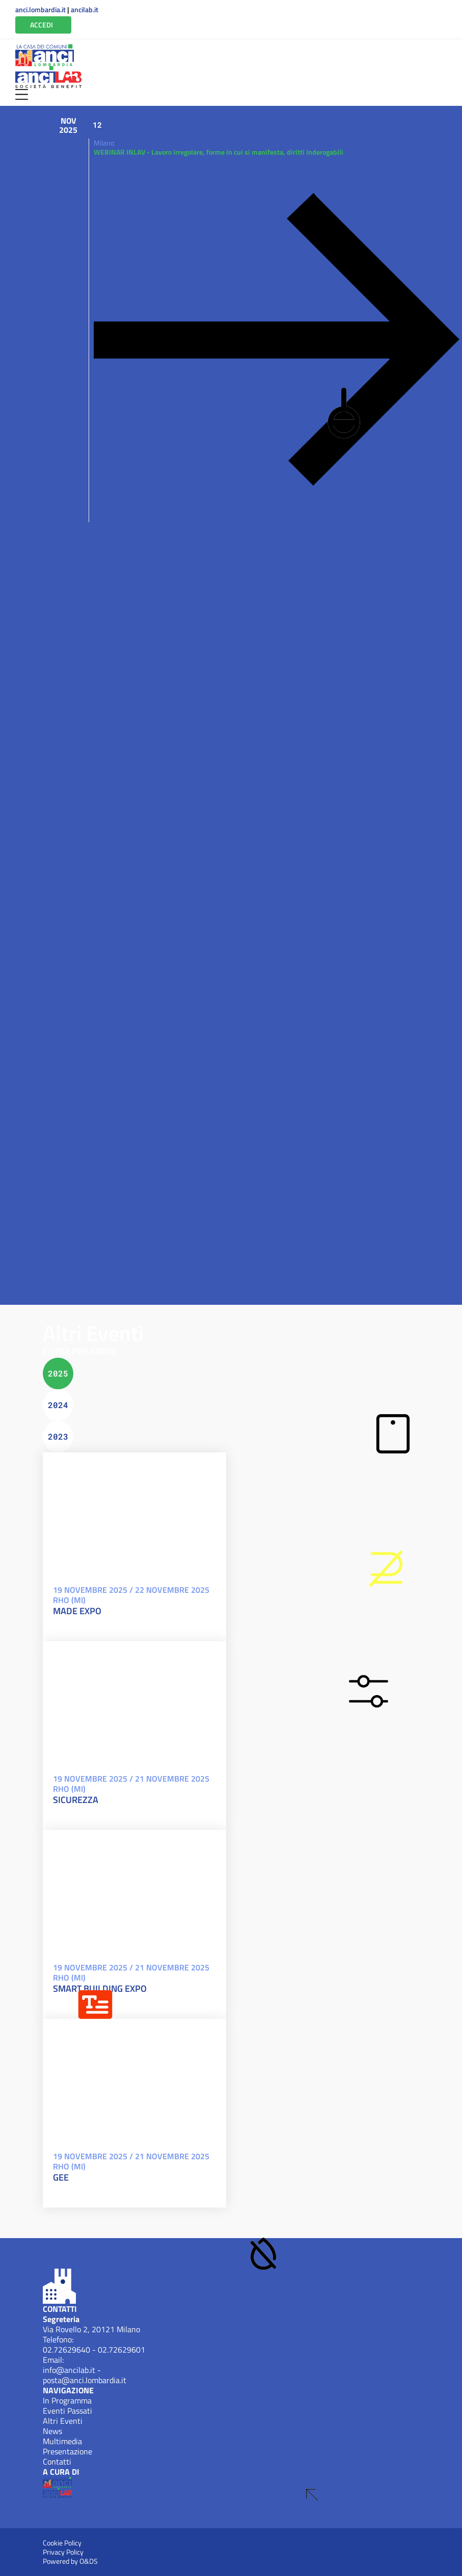  What do you see at coordinates (386, 1568) in the screenshot?
I see `indicates a set is not a superset of another in mathematical notation` at bounding box center [386, 1568].